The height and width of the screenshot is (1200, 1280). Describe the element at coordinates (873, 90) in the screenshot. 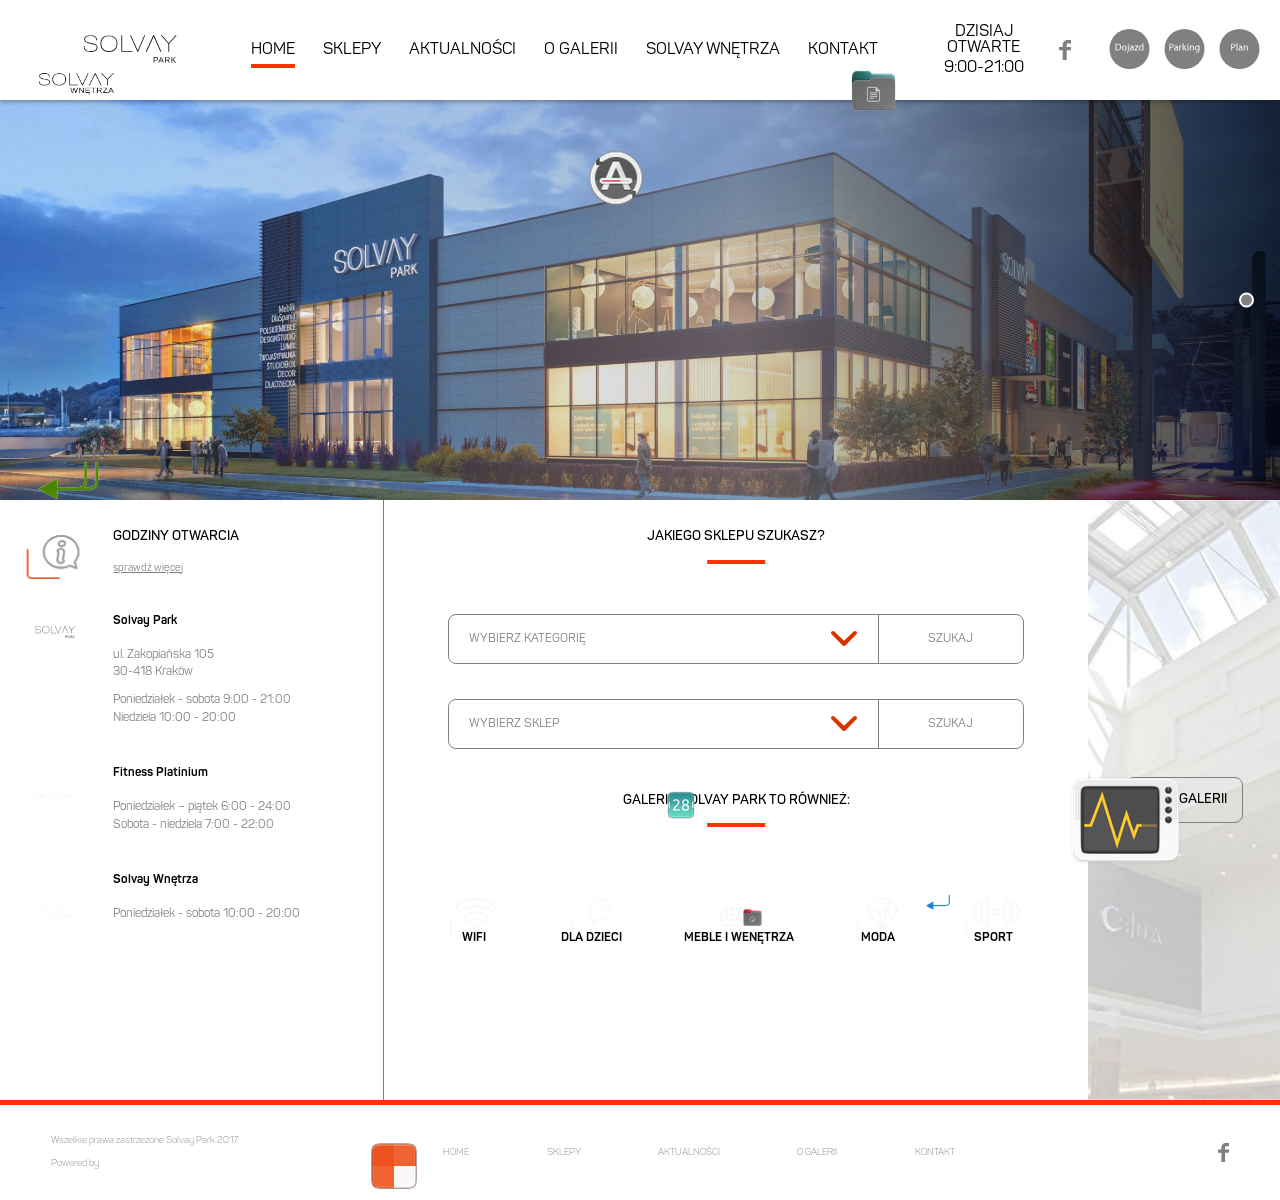

I see `open your documents folder` at that location.